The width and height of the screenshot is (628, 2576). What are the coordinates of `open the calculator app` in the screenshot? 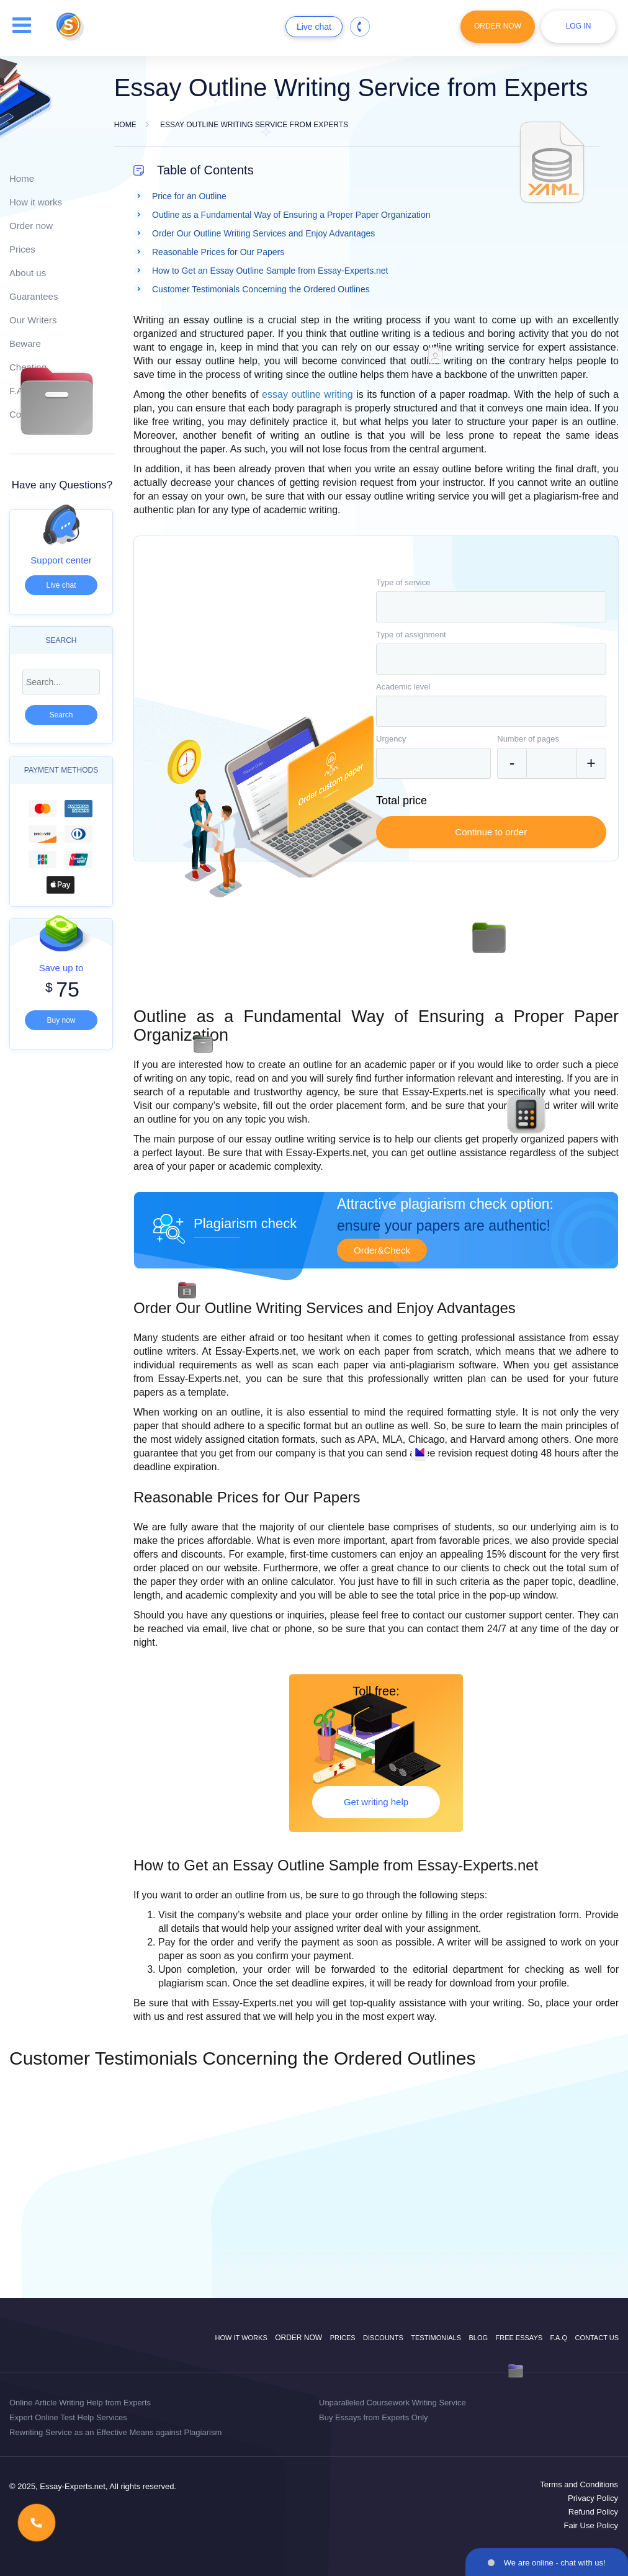 It's located at (526, 1114).